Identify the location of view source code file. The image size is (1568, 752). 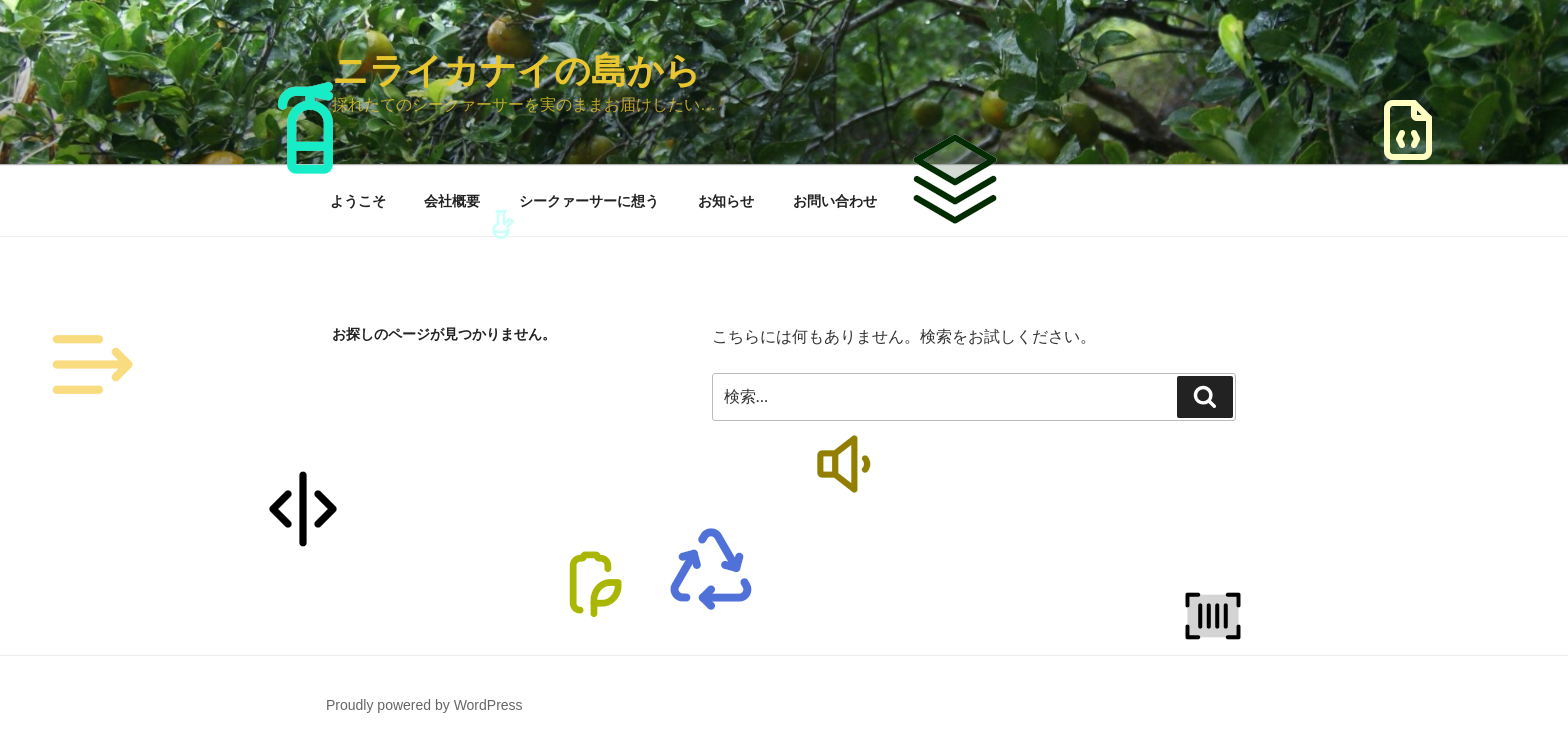
(1408, 130).